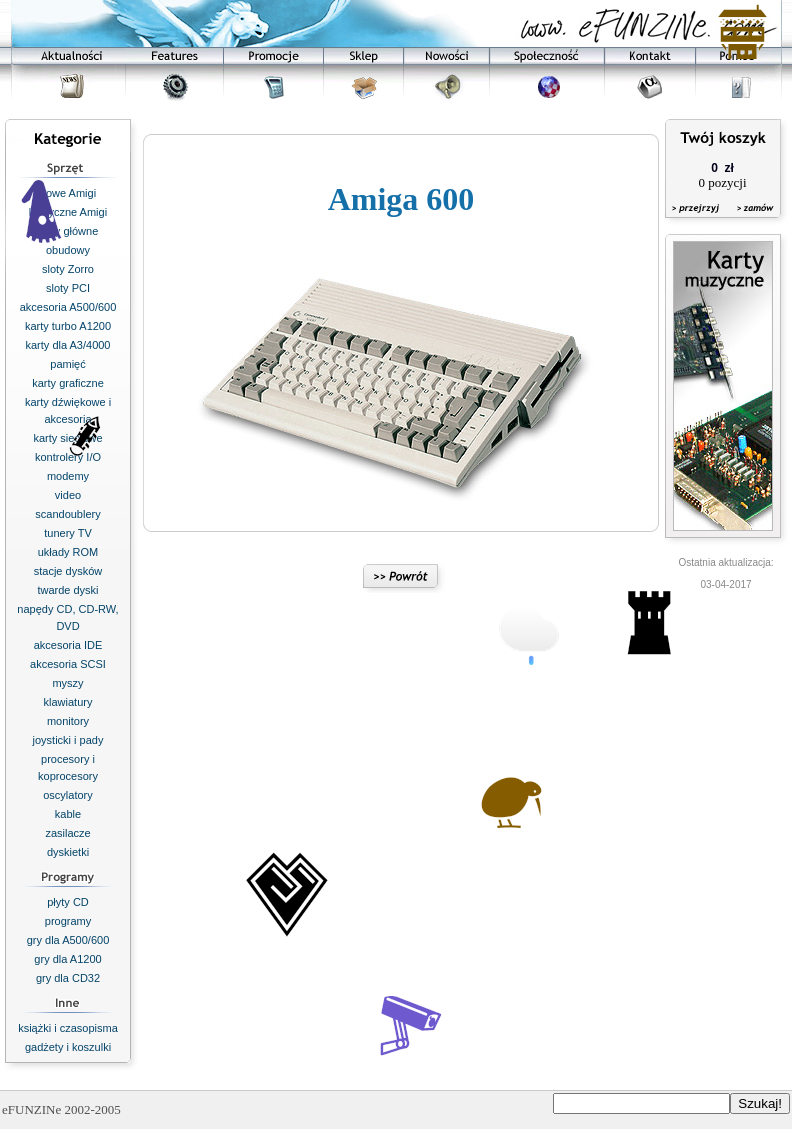  What do you see at coordinates (287, 895) in the screenshot?
I see `indicates a rare or valuable in-game resource` at bounding box center [287, 895].